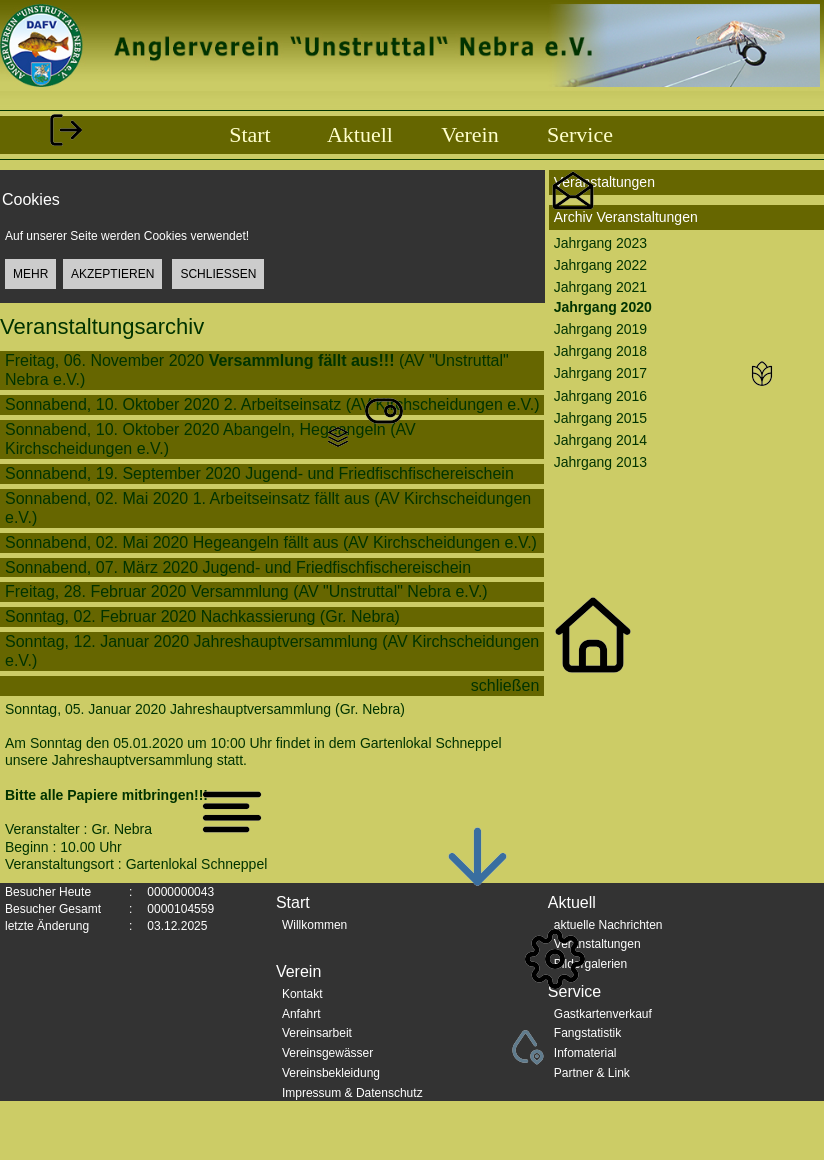  I want to click on filter by grain or wheat products, so click(762, 374).